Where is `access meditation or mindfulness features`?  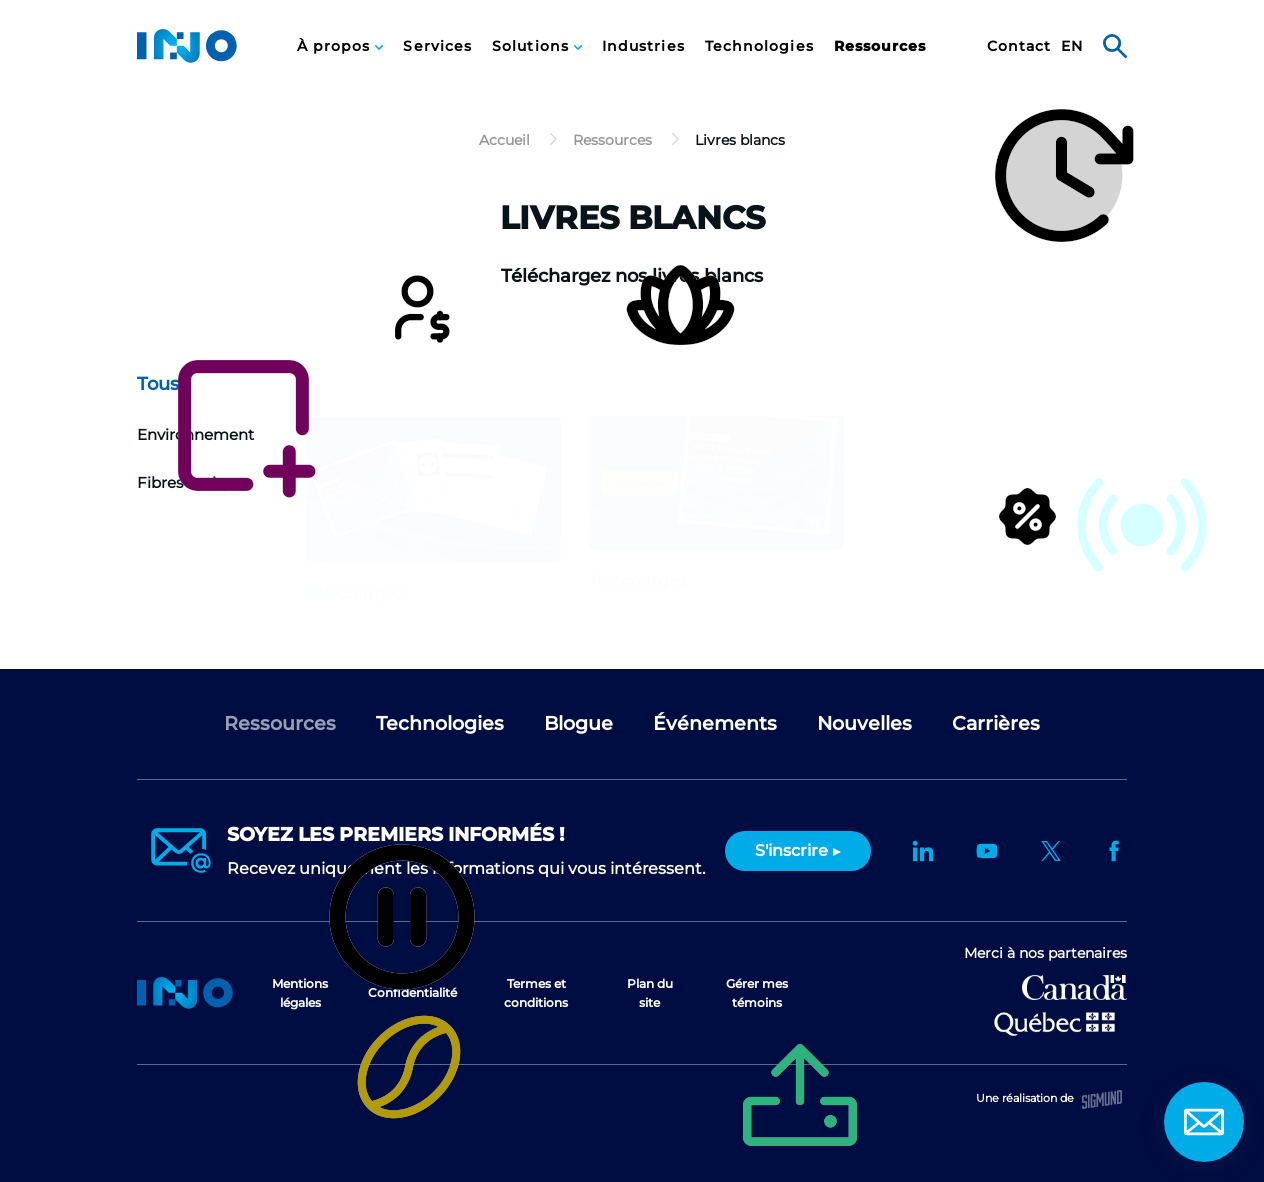 access meditation or mindfulness features is located at coordinates (680, 308).